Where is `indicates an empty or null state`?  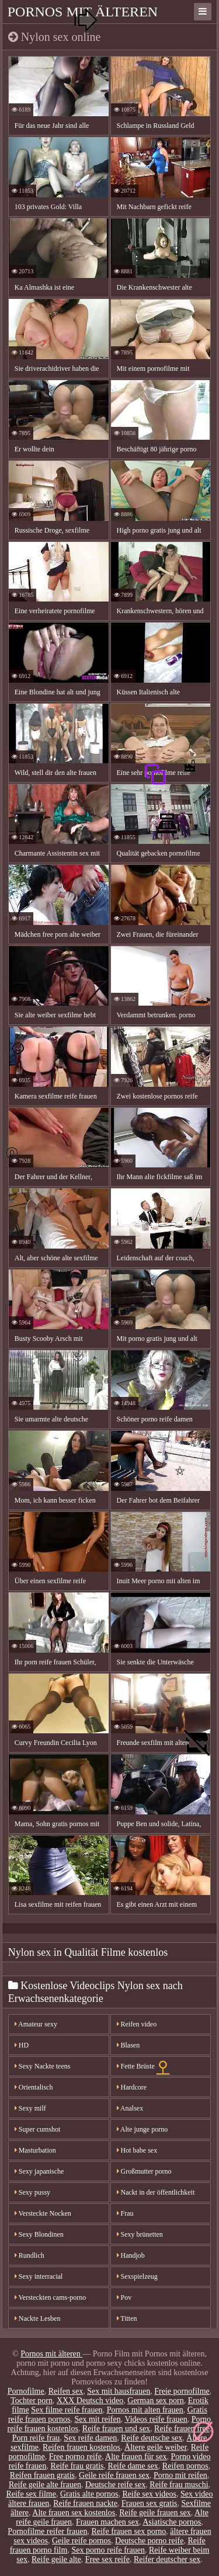 indicates an empty or null state is located at coordinates (203, 2432).